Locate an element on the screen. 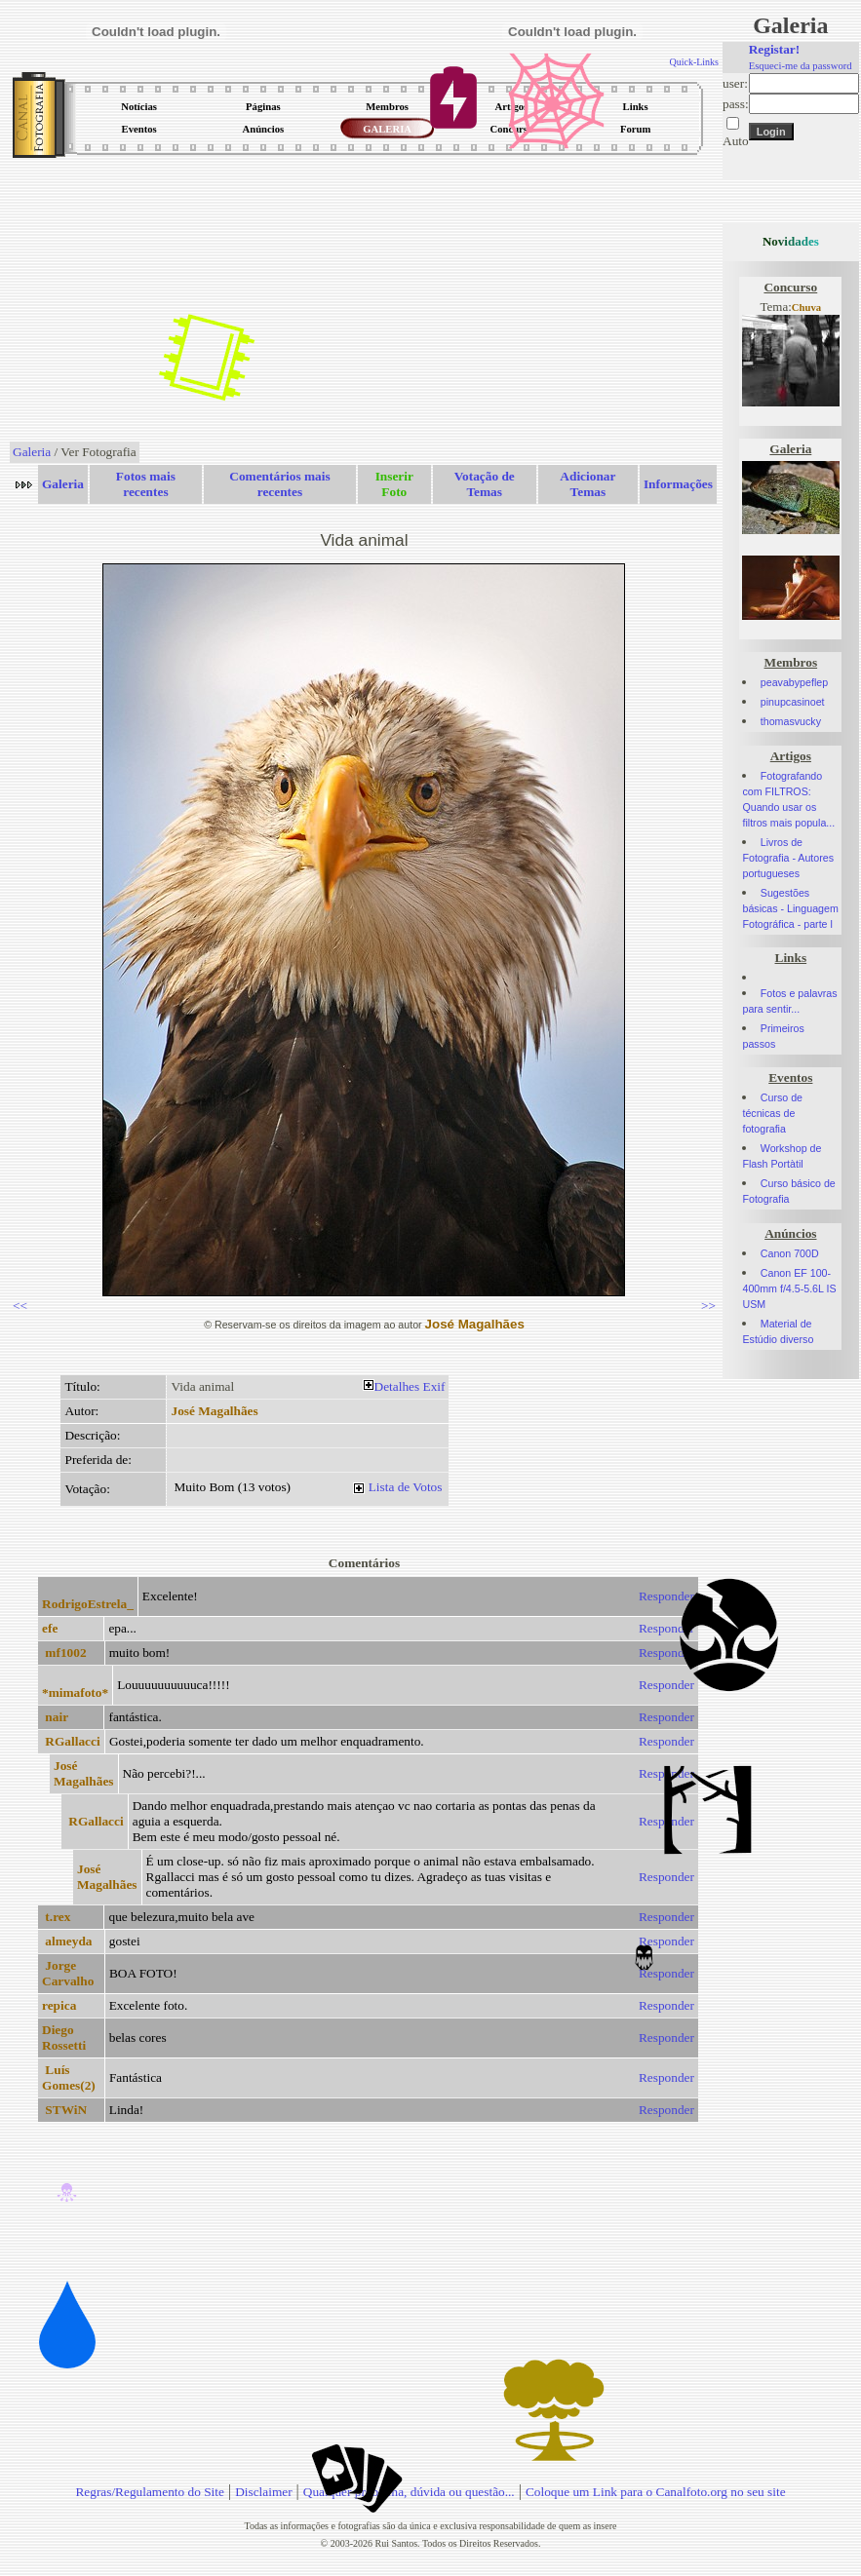 The width and height of the screenshot is (861, 2576). indicates explosion or blast event in game is located at coordinates (554, 2410).